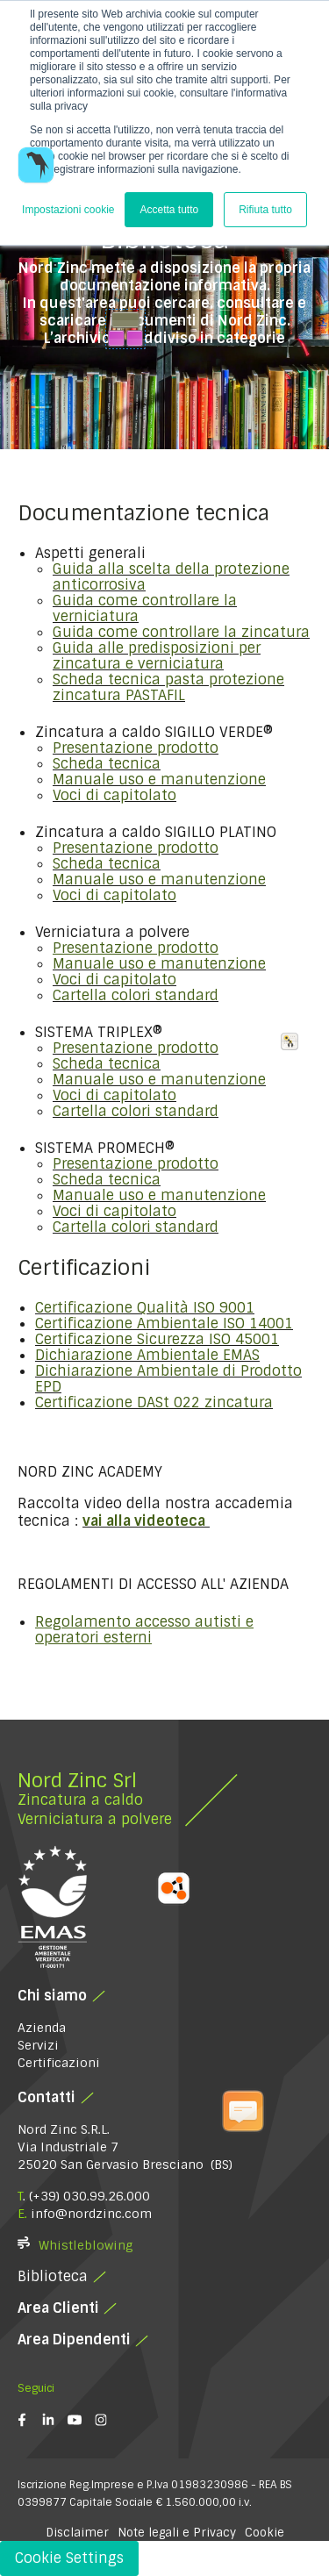  What do you see at coordinates (36, 165) in the screenshot?
I see `launch the Parrot OS application` at bounding box center [36, 165].